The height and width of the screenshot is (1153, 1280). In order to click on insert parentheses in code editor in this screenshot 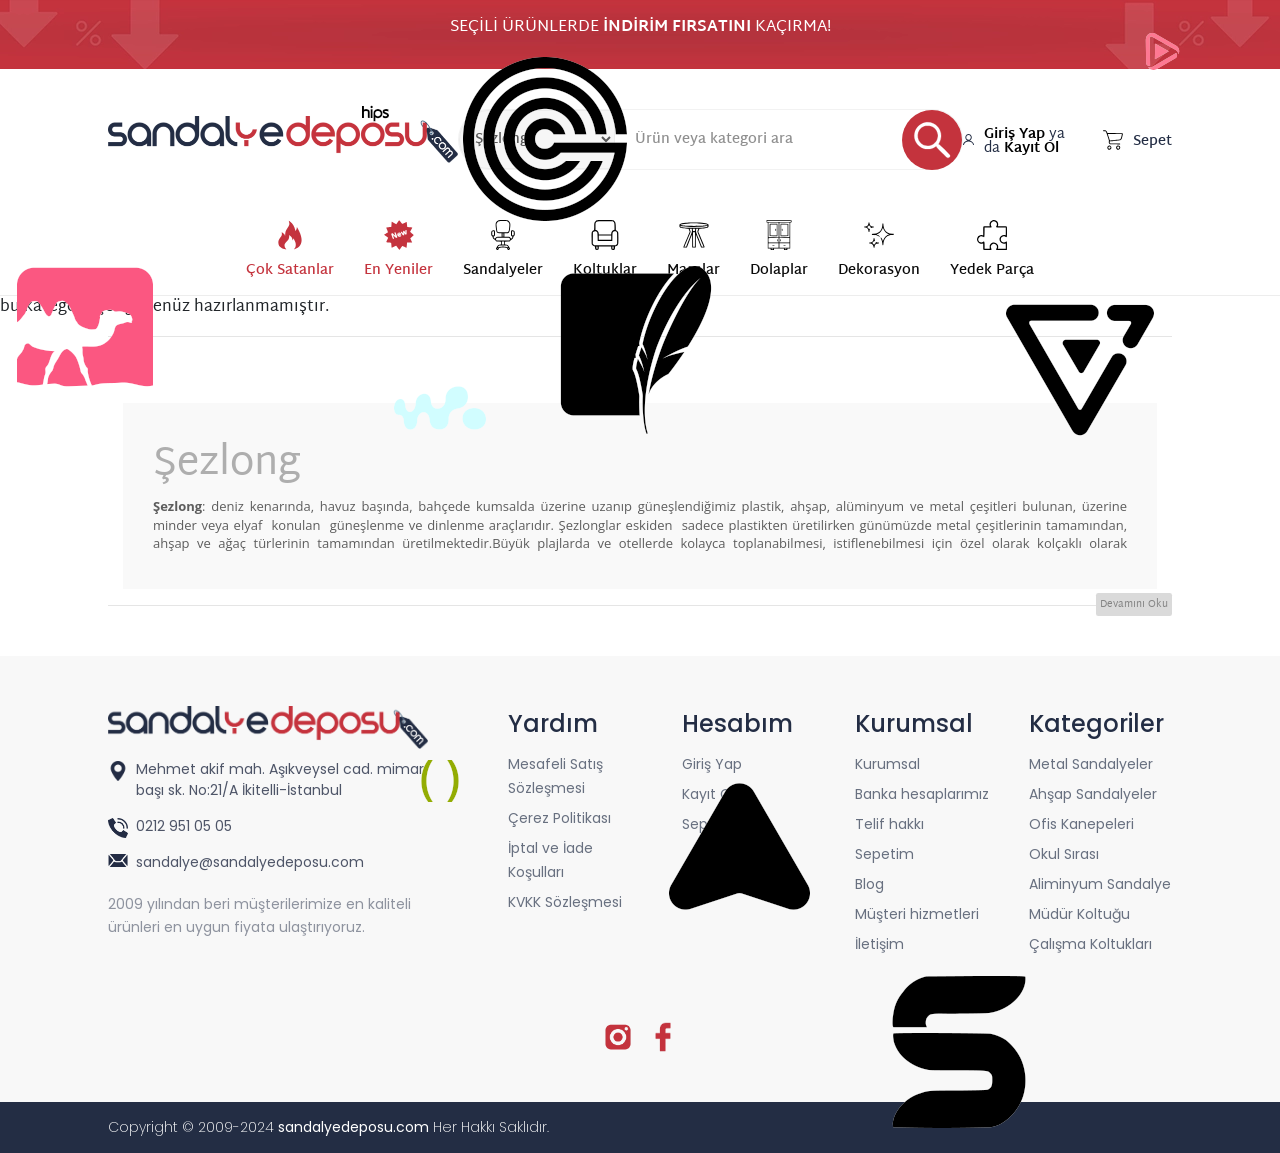, I will do `click(440, 781)`.